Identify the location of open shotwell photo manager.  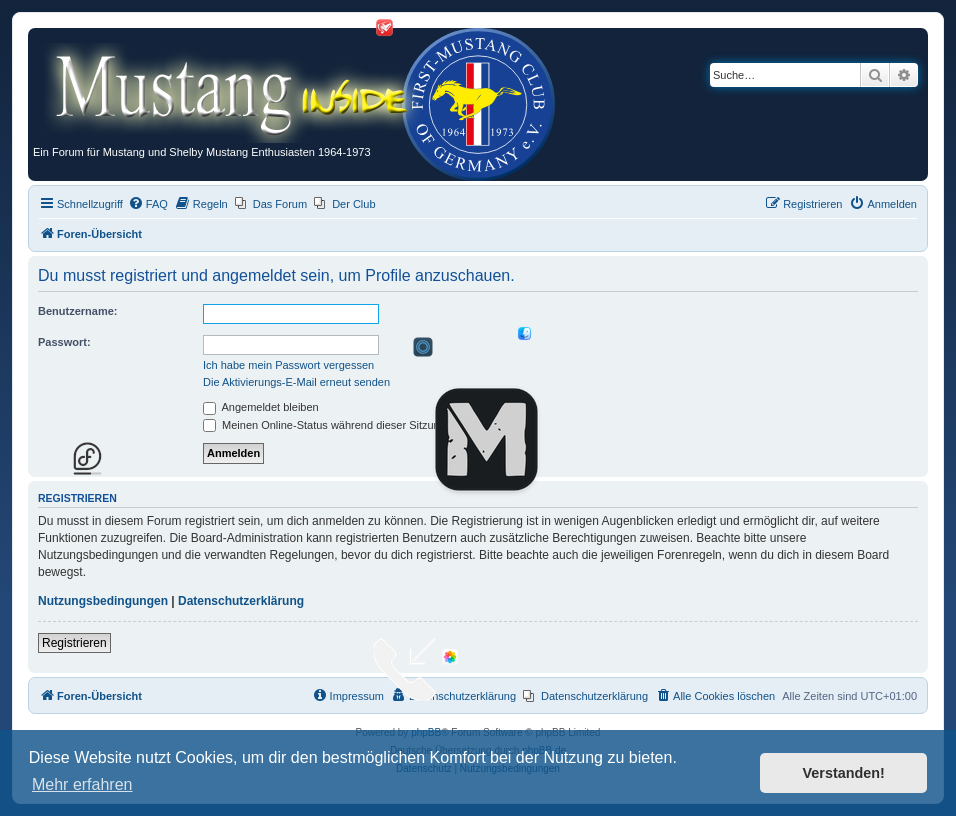
(450, 657).